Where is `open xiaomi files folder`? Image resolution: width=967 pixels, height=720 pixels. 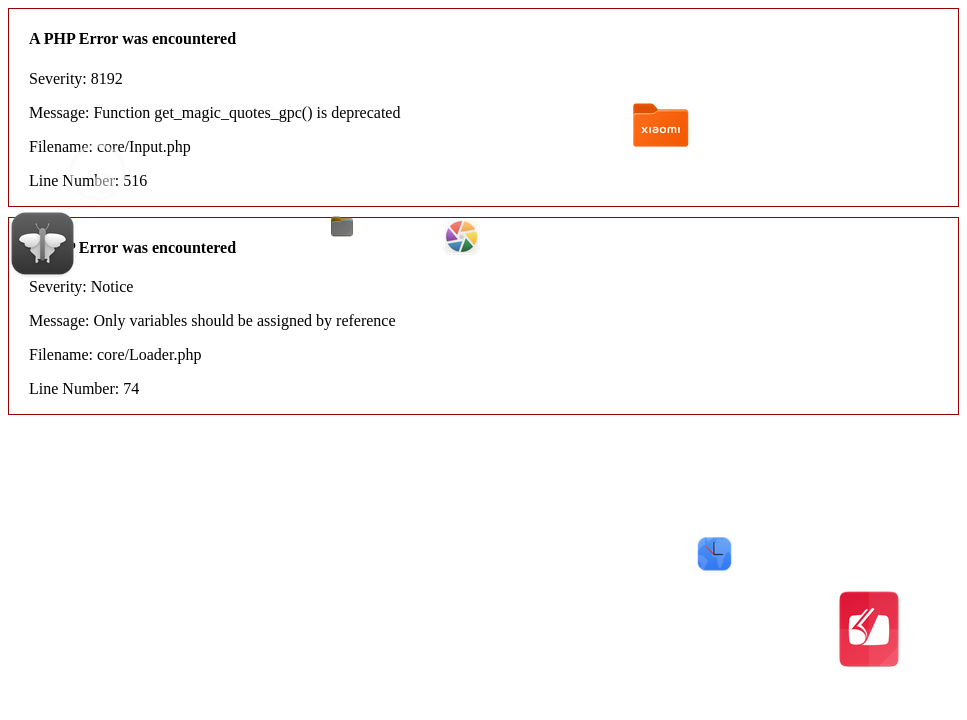 open xiaomi files folder is located at coordinates (660, 126).